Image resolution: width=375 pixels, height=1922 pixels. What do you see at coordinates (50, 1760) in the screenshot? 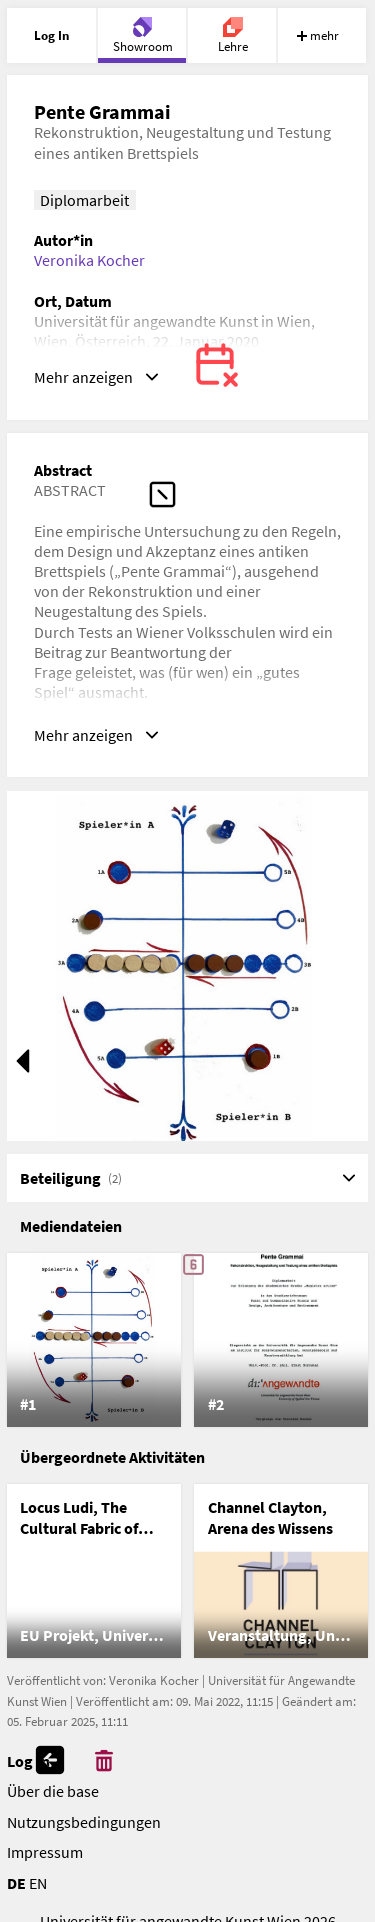
I see `go back to the previous screen` at bounding box center [50, 1760].